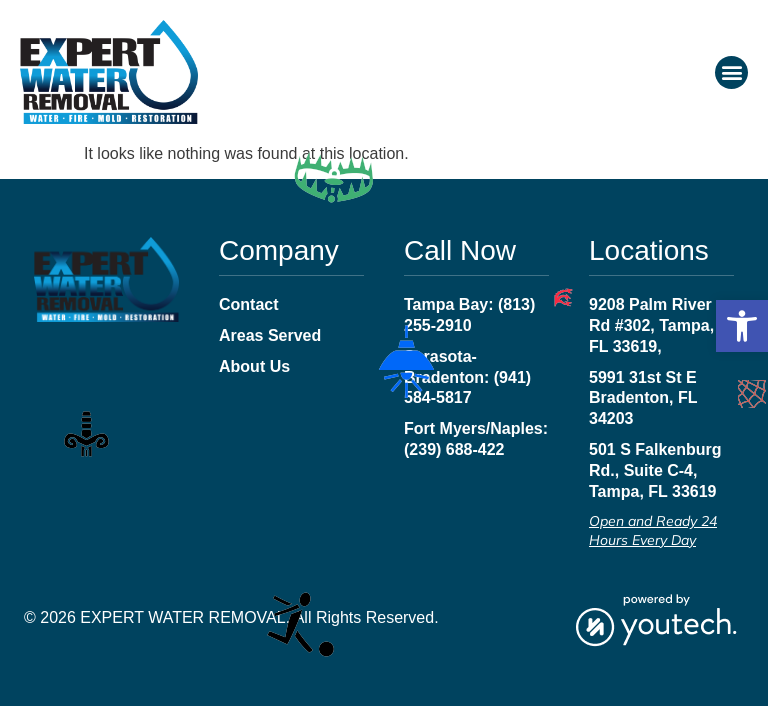 The width and height of the screenshot is (768, 720). Describe the element at coordinates (300, 624) in the screenshot. I see `access soccer or football games` at that location.